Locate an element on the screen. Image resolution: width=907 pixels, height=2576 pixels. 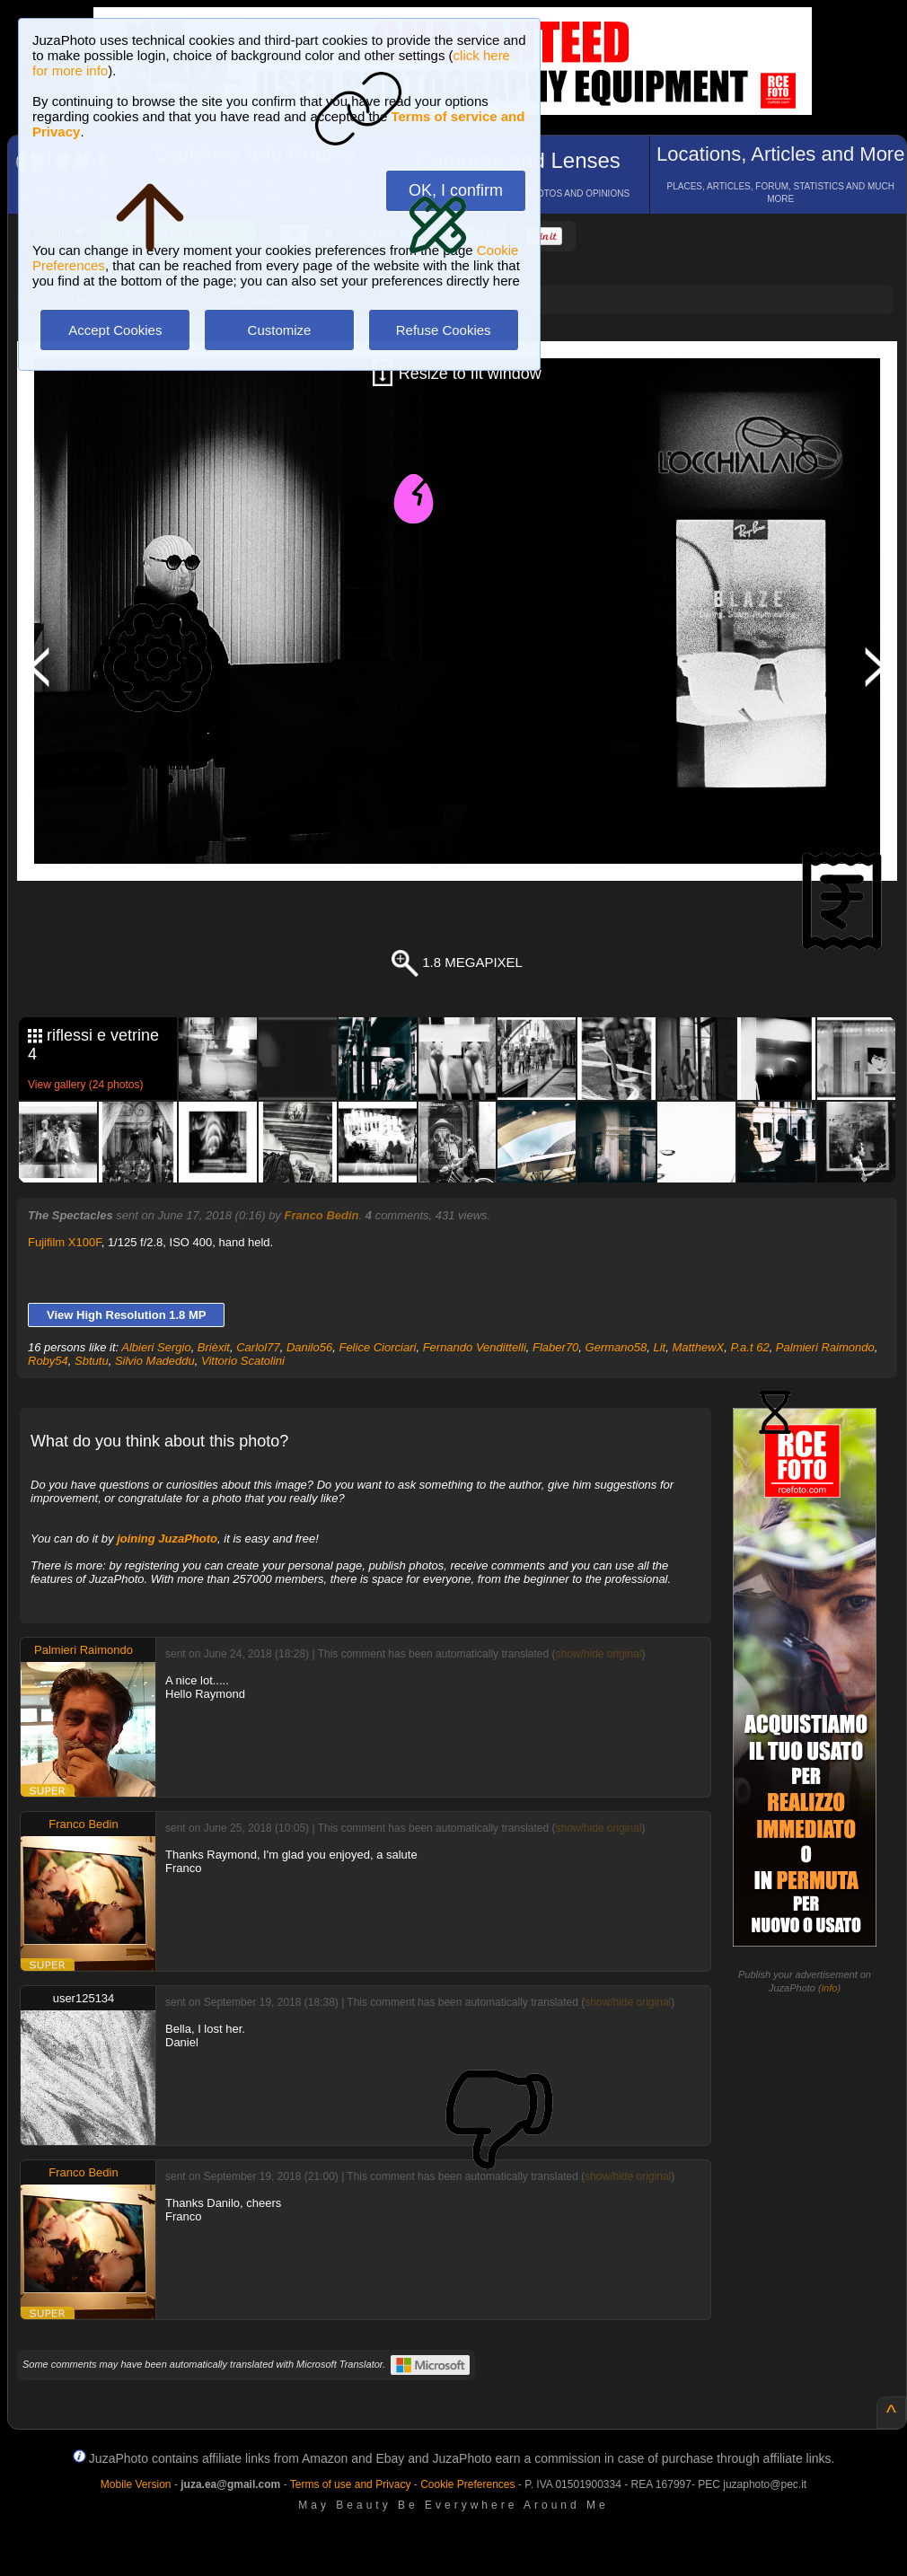
dislike or downvote content is located at coordinates (499, 2114).